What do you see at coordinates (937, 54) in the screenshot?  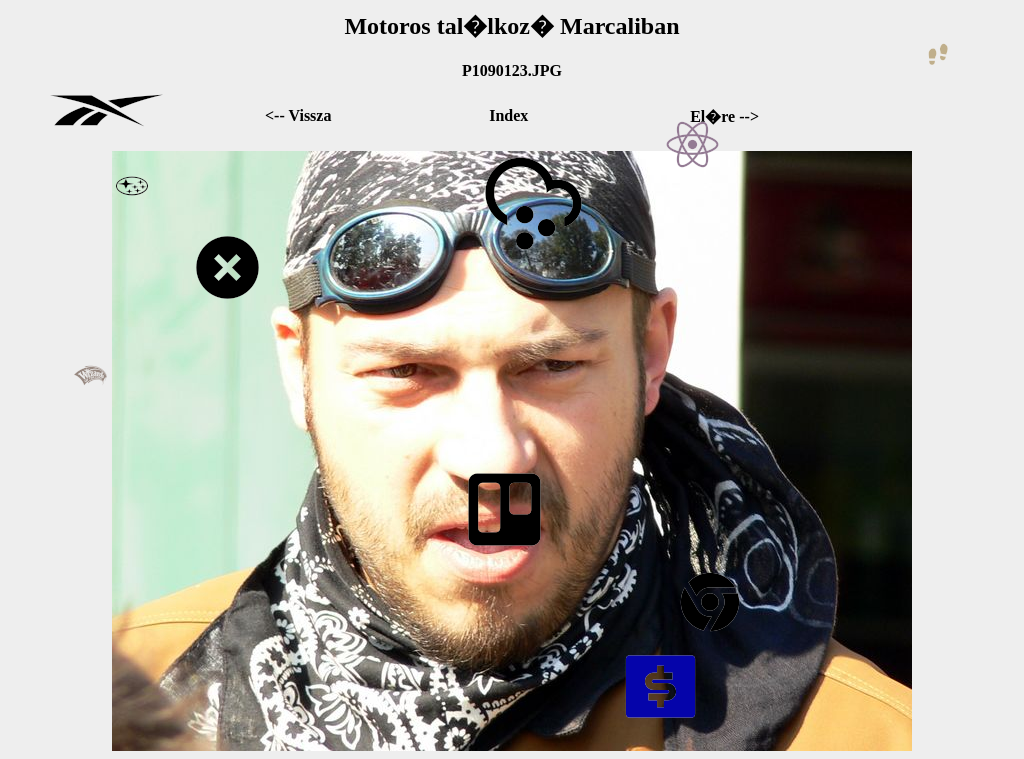 I see `view your walking route or path history` at bounding box center [937, 54].